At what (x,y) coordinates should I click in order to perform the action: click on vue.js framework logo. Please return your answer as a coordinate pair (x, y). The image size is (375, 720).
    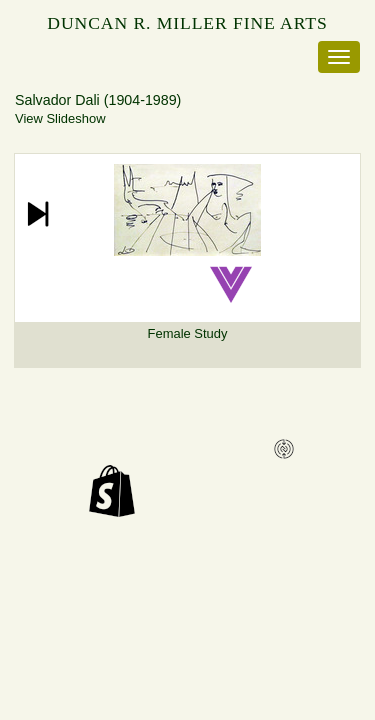
    Looking at the image, I should click on (231, 284).